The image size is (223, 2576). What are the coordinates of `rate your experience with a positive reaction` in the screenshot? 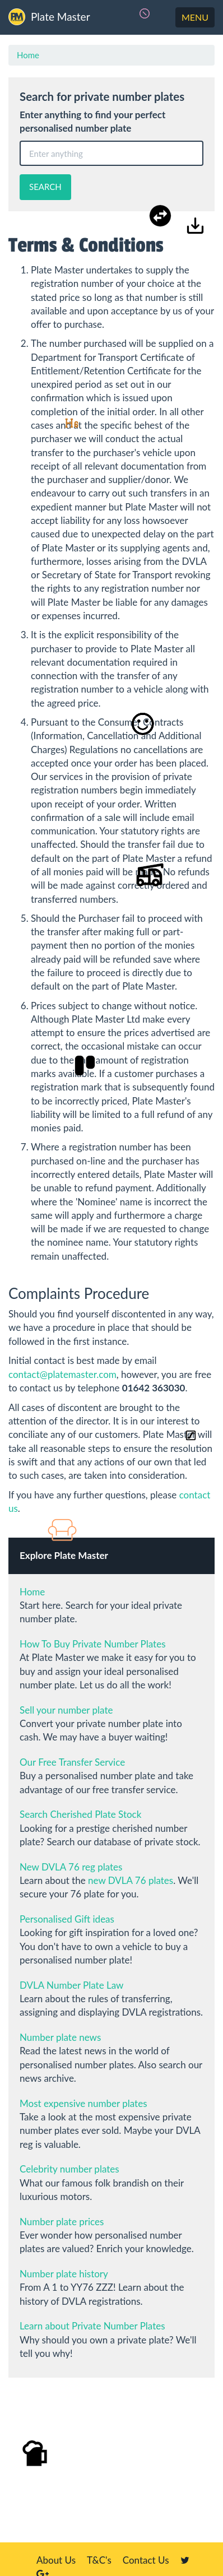 It's located at (143, 724).